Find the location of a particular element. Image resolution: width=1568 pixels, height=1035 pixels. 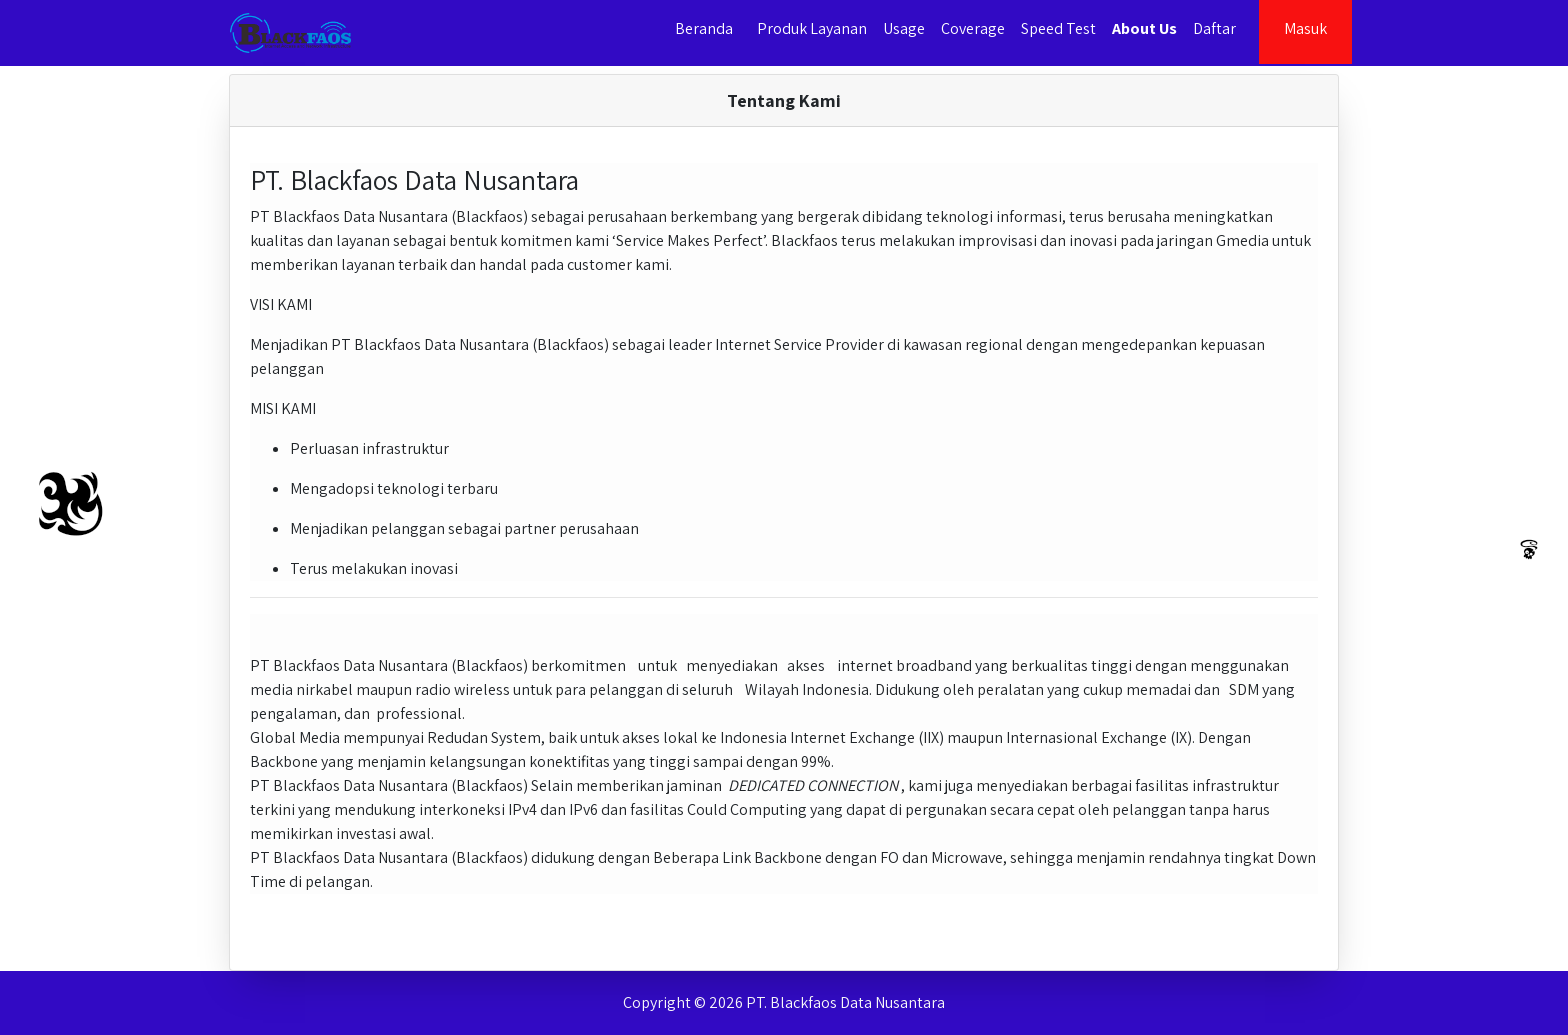

fire elemental or nature-fire hybrid ability is located at coordinates (70, 503).